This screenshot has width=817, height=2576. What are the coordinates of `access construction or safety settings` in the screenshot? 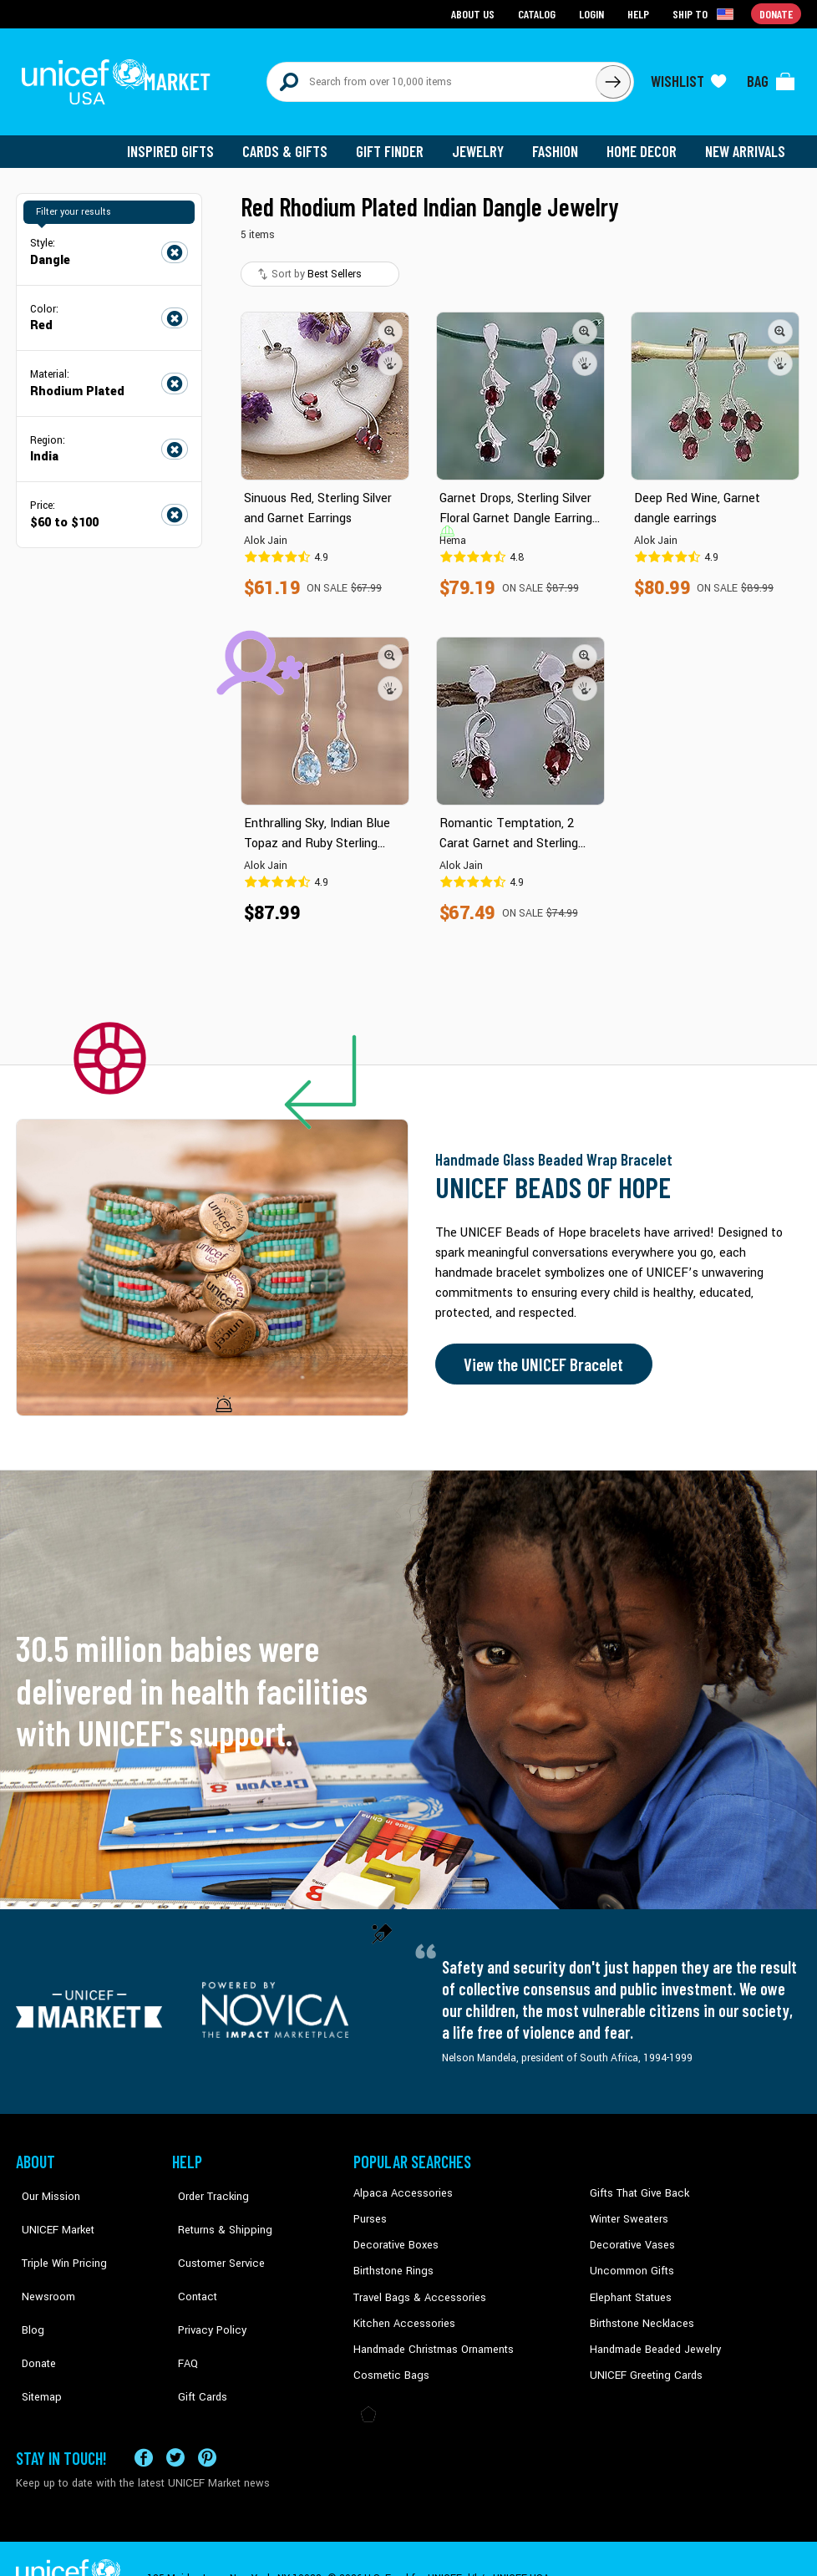 It's located at (447, 531).